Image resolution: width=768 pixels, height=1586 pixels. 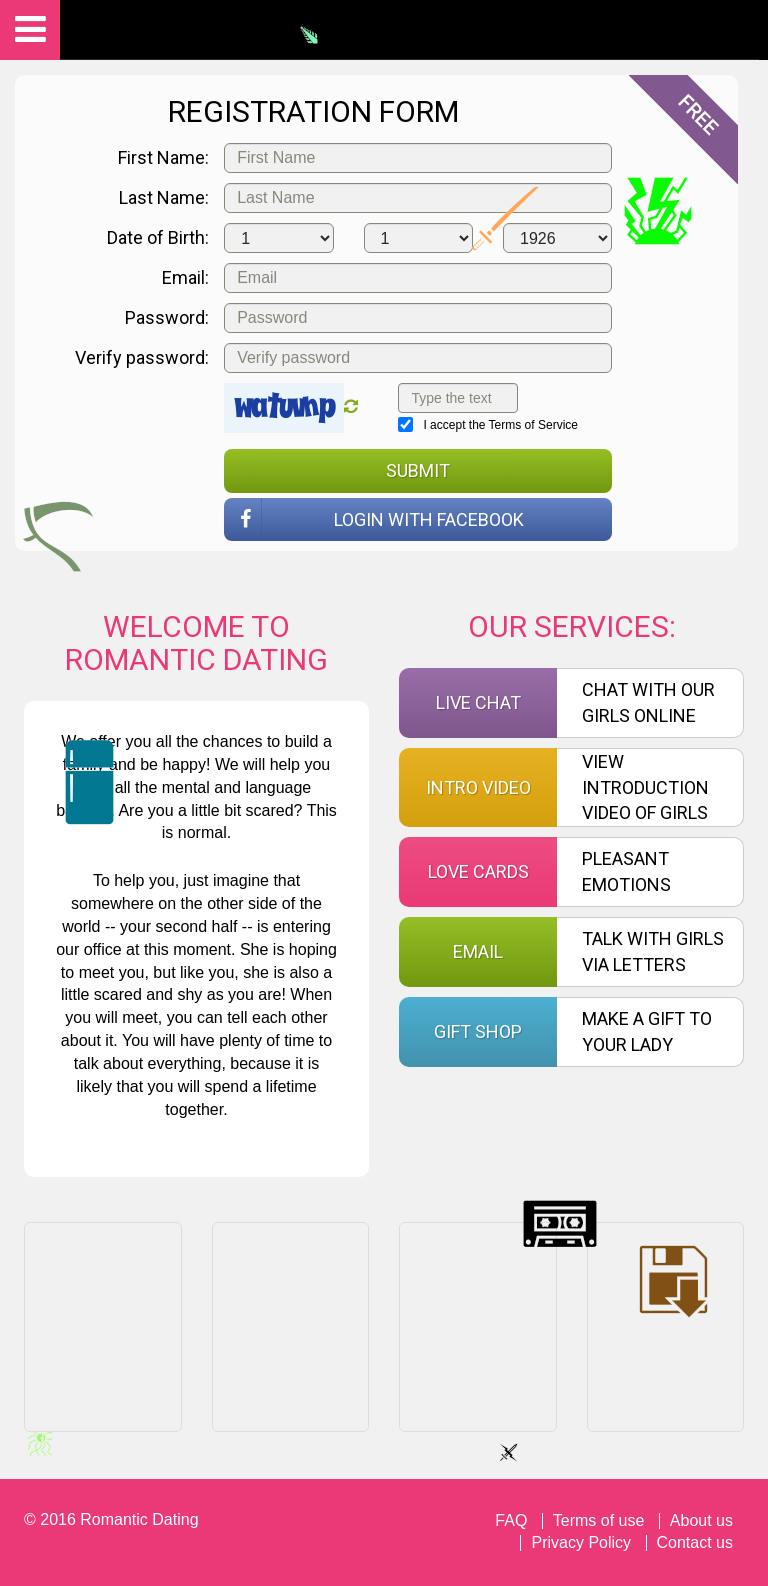 What do you see at coordinates (560, 1225) in the screenshot?
I see `access retro or vintage audio content` at bounding box center [560, 1225].